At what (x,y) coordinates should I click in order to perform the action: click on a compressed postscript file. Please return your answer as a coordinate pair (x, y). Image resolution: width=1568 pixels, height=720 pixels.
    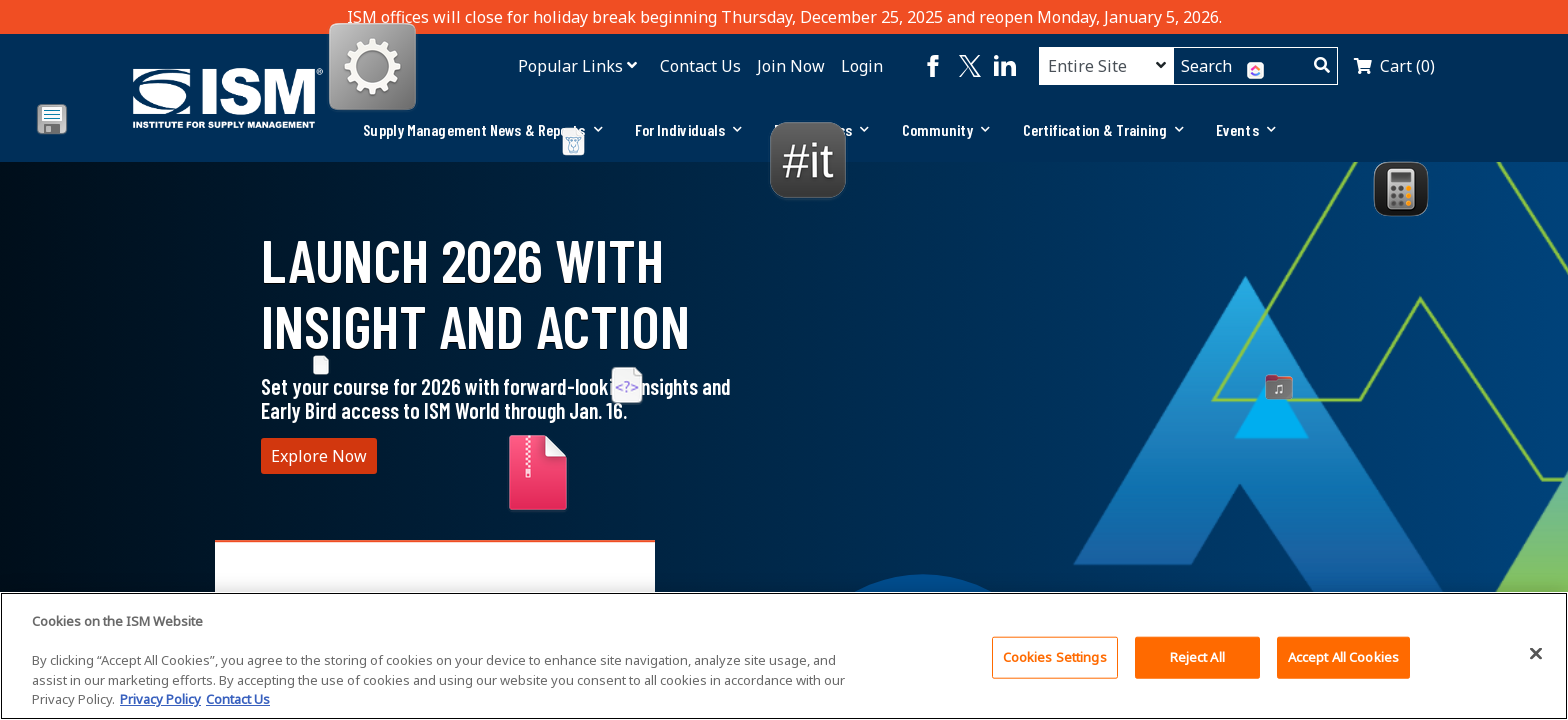
    Looking at the image, I should click on (538, 474).